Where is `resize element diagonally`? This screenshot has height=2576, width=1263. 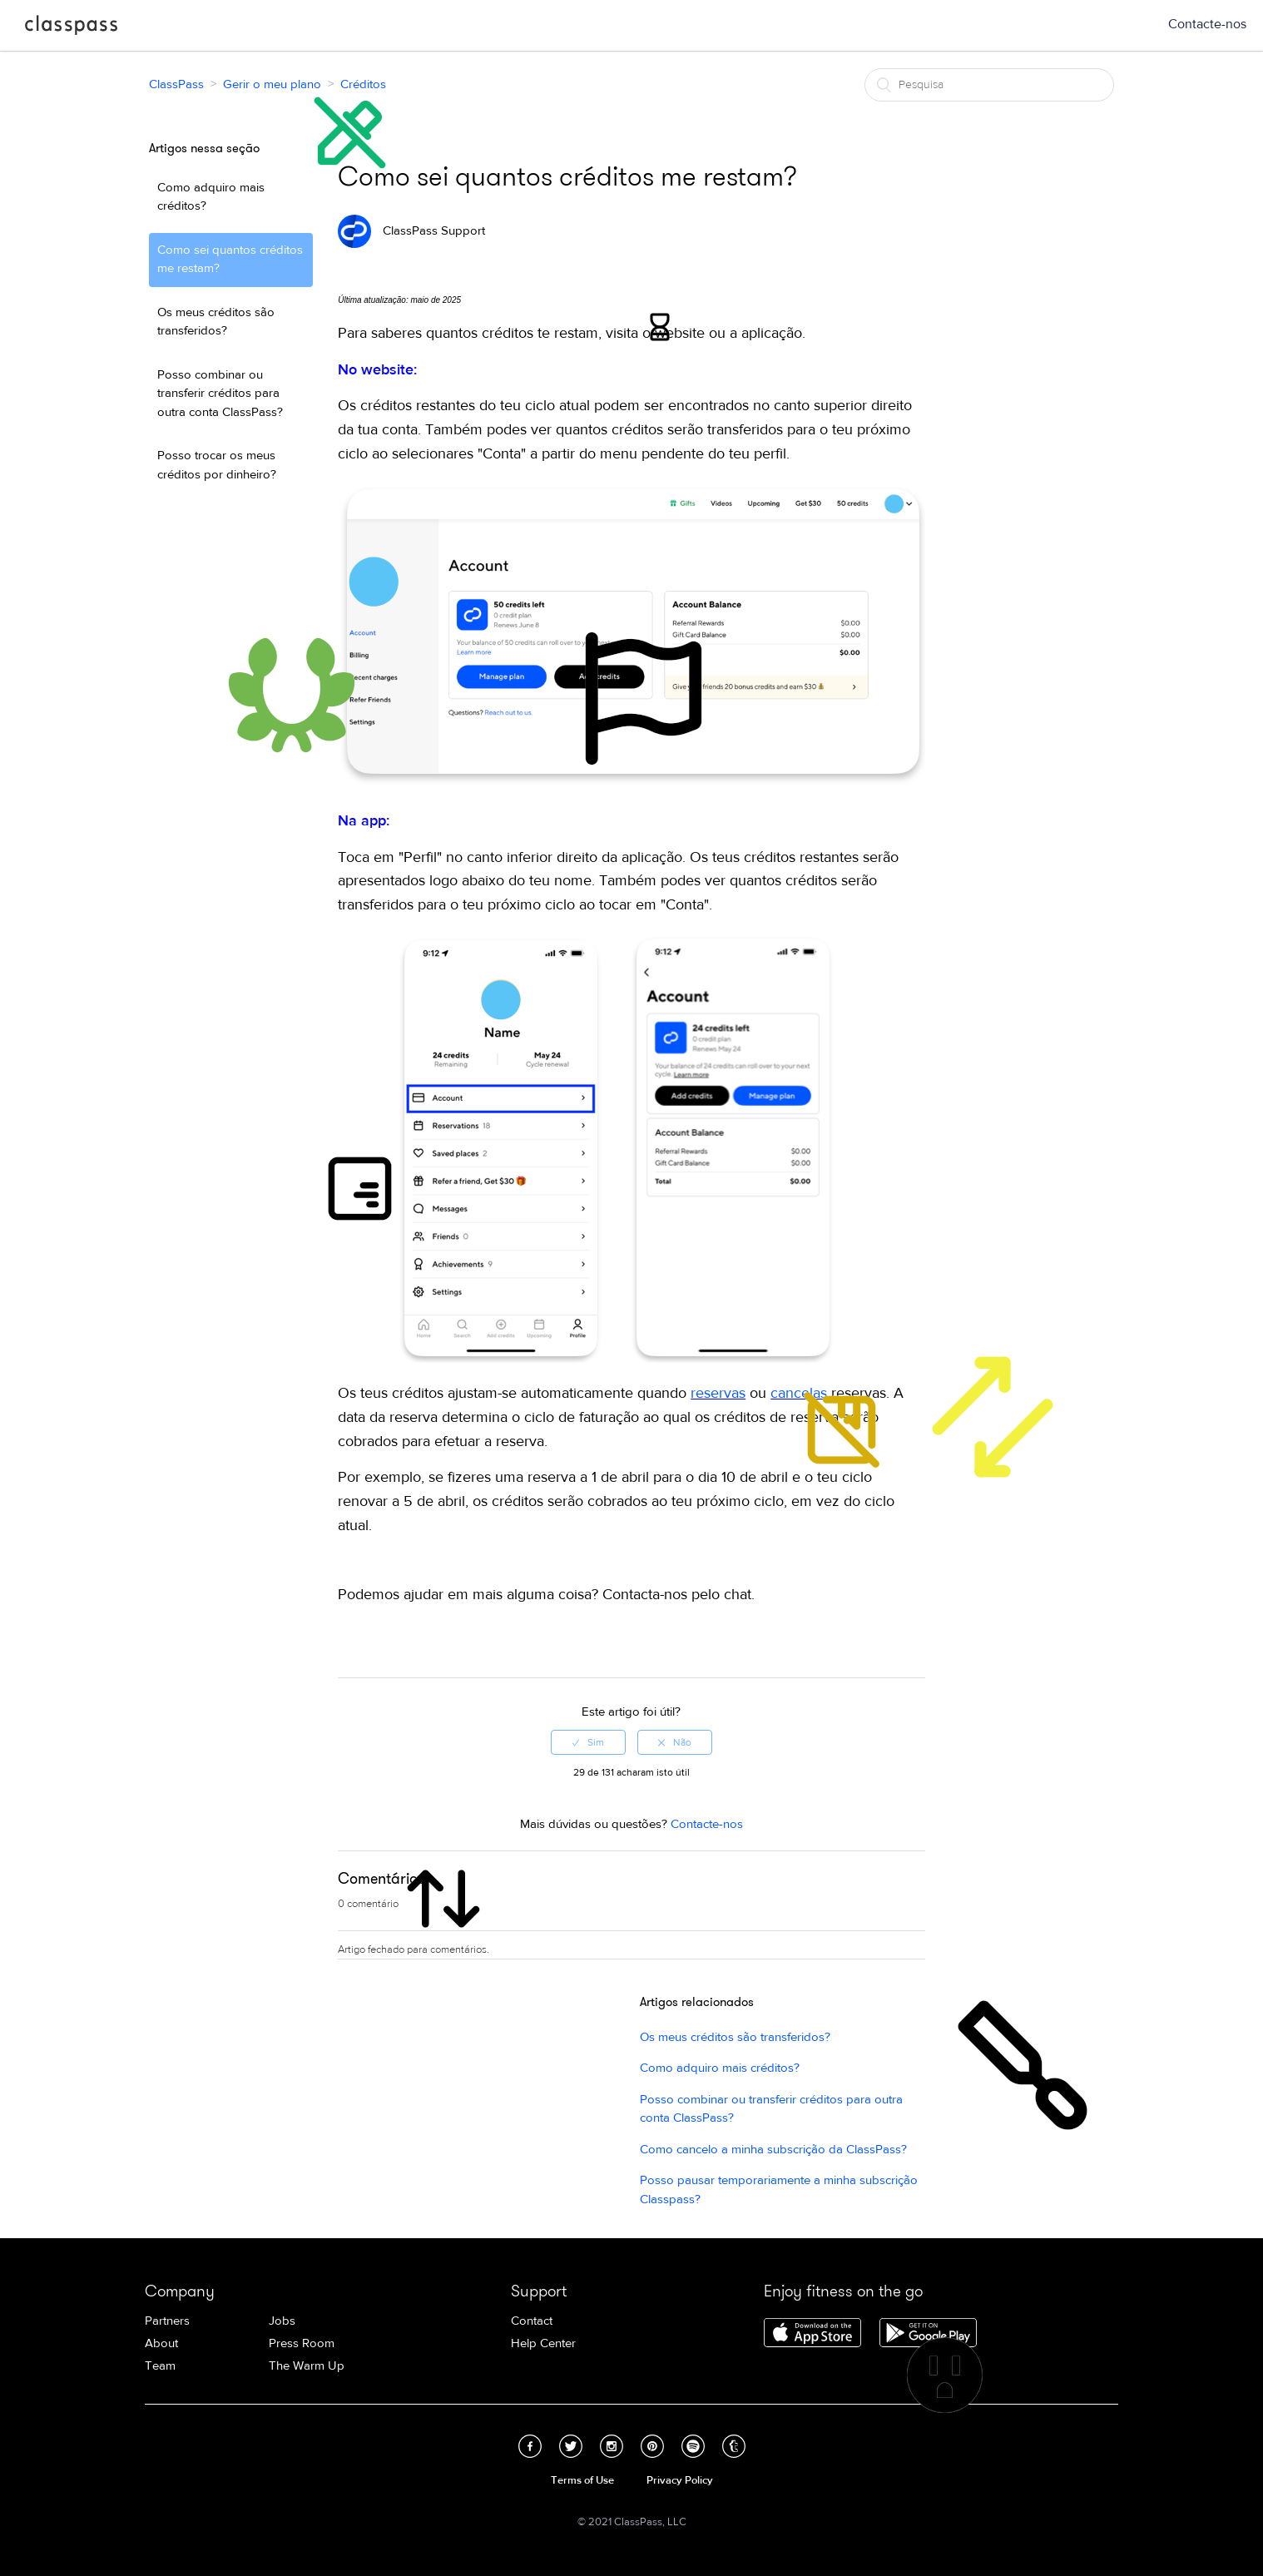
resize element diagonally is located at coordinates (993, 1417).